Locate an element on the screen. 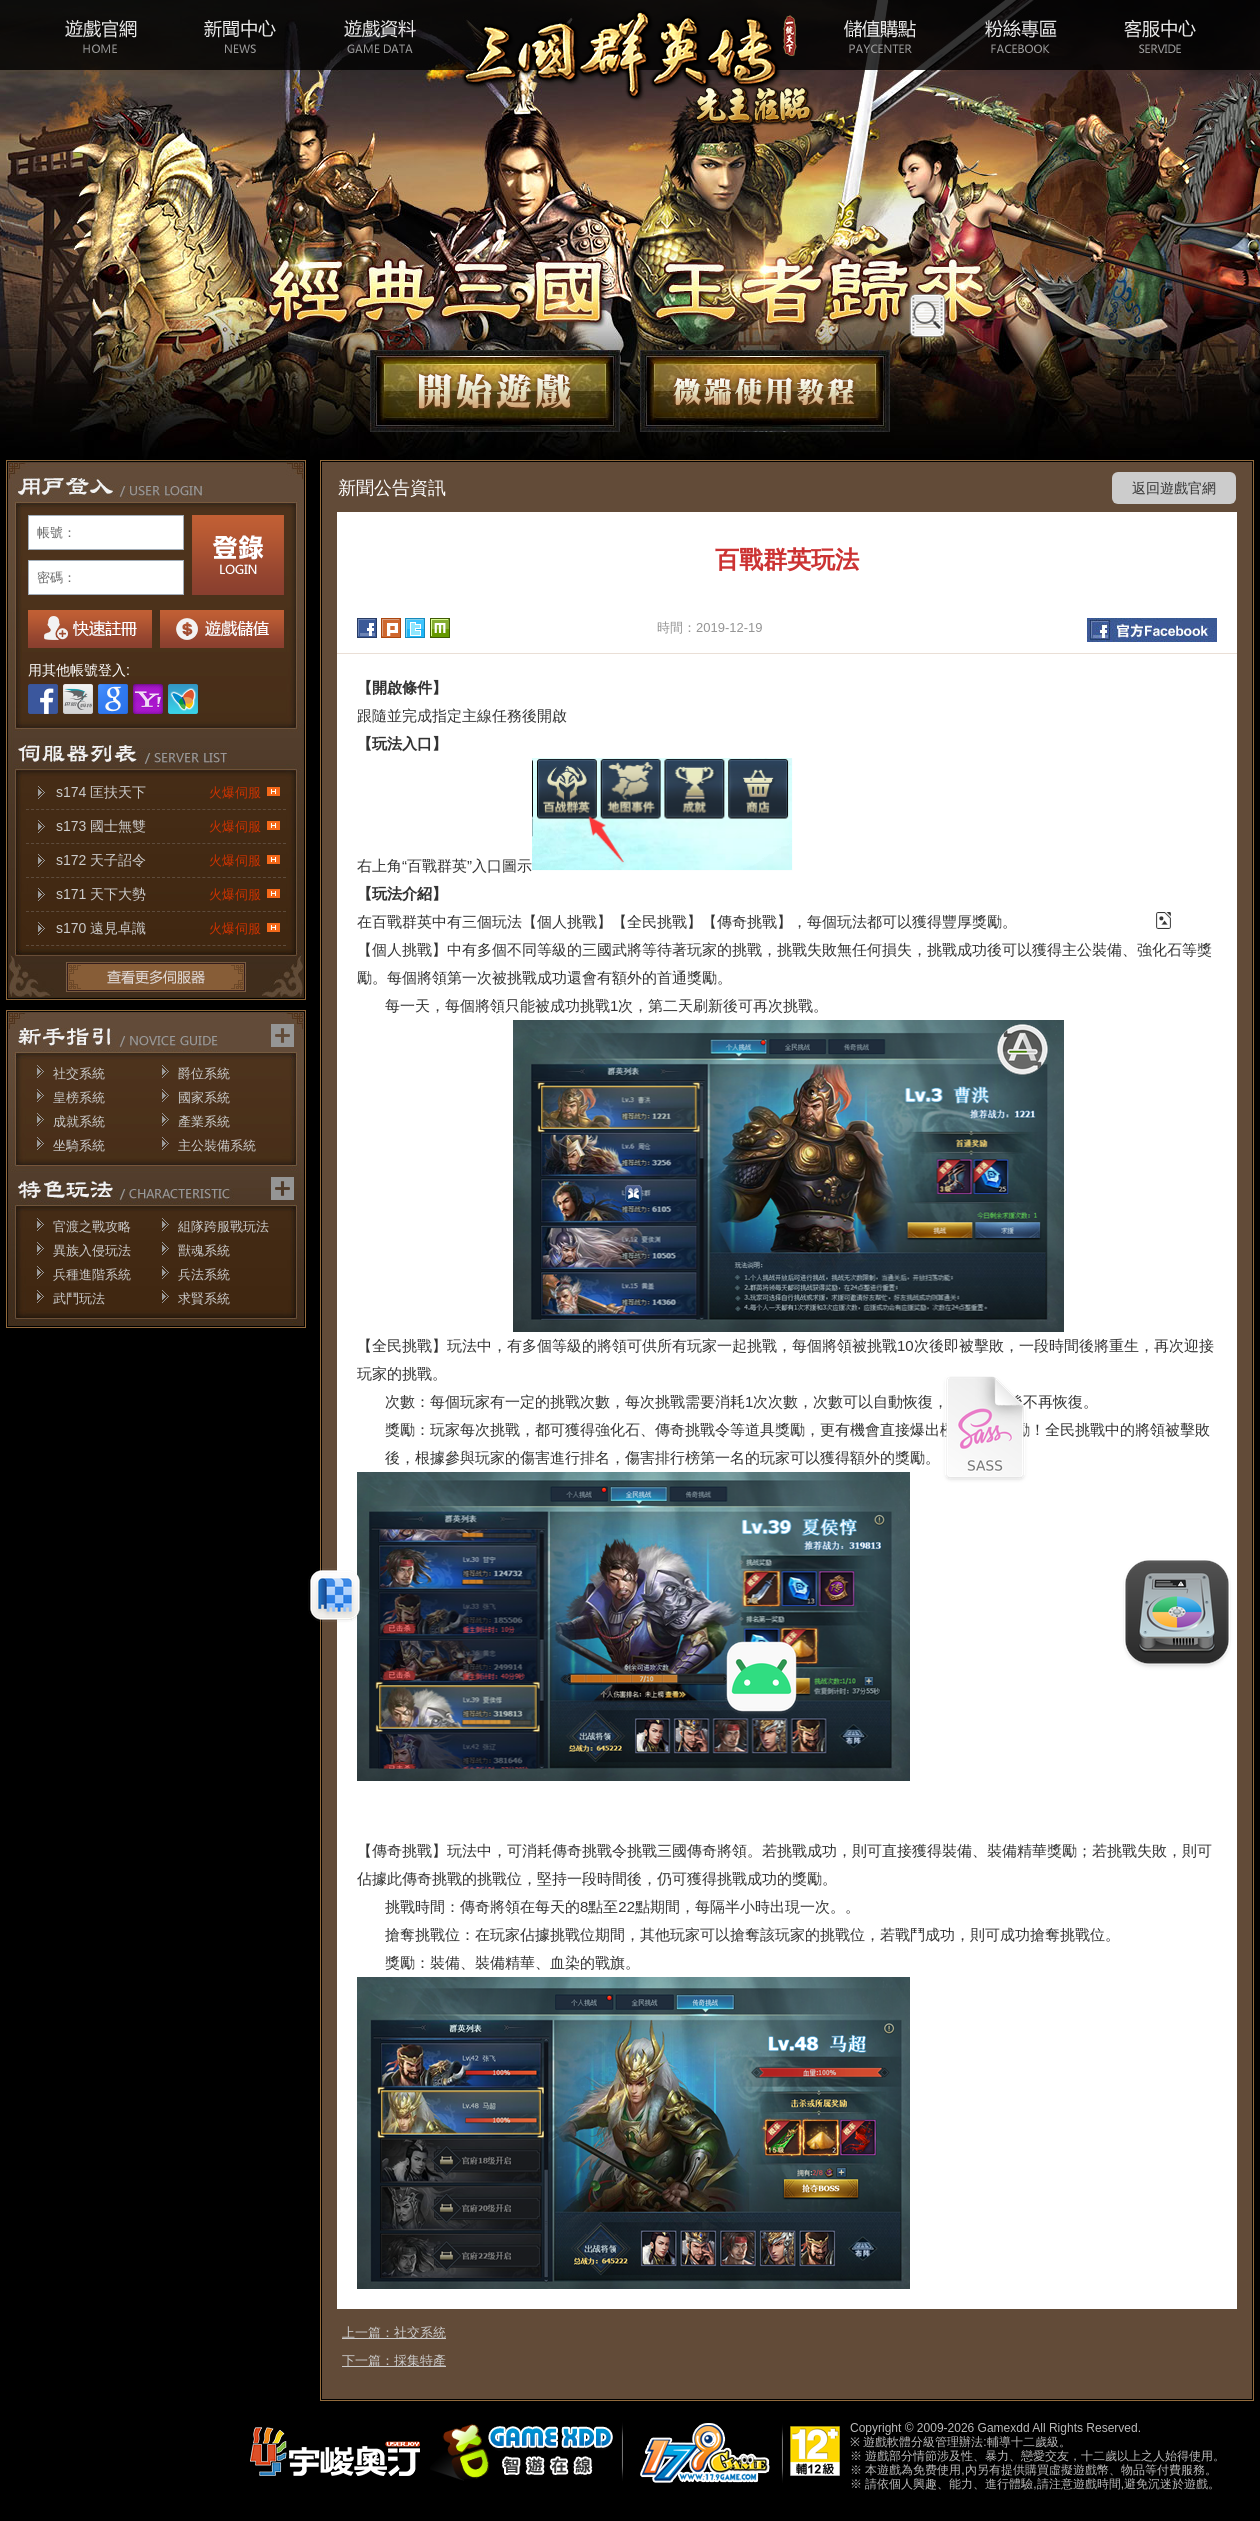  open libreoffice draw application is located at coordinates (1163, 920).